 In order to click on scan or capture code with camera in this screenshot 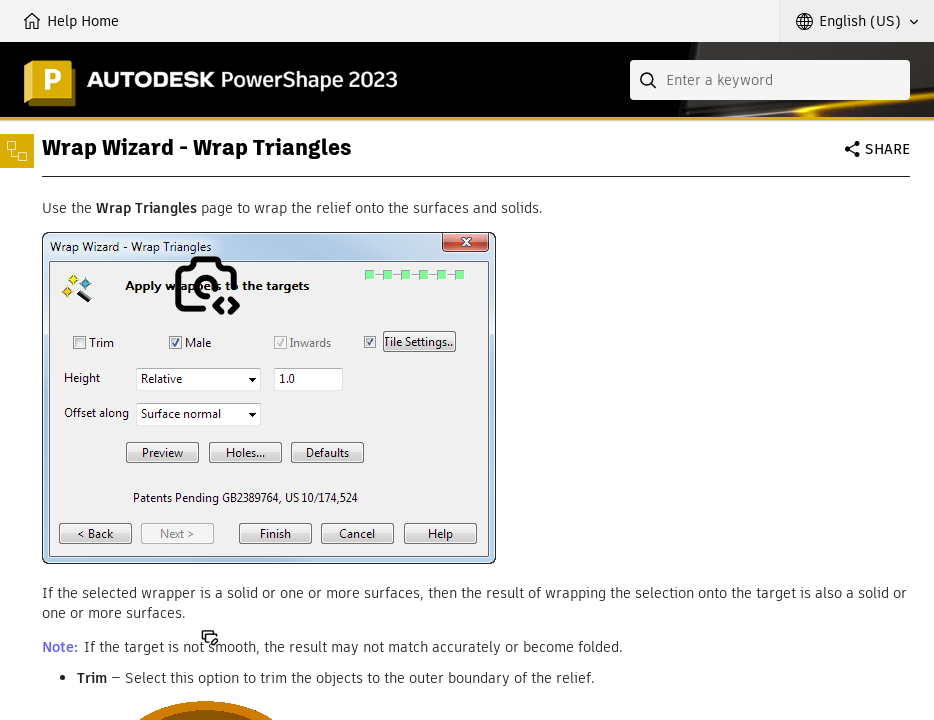, I will do `click(206, 284)`.